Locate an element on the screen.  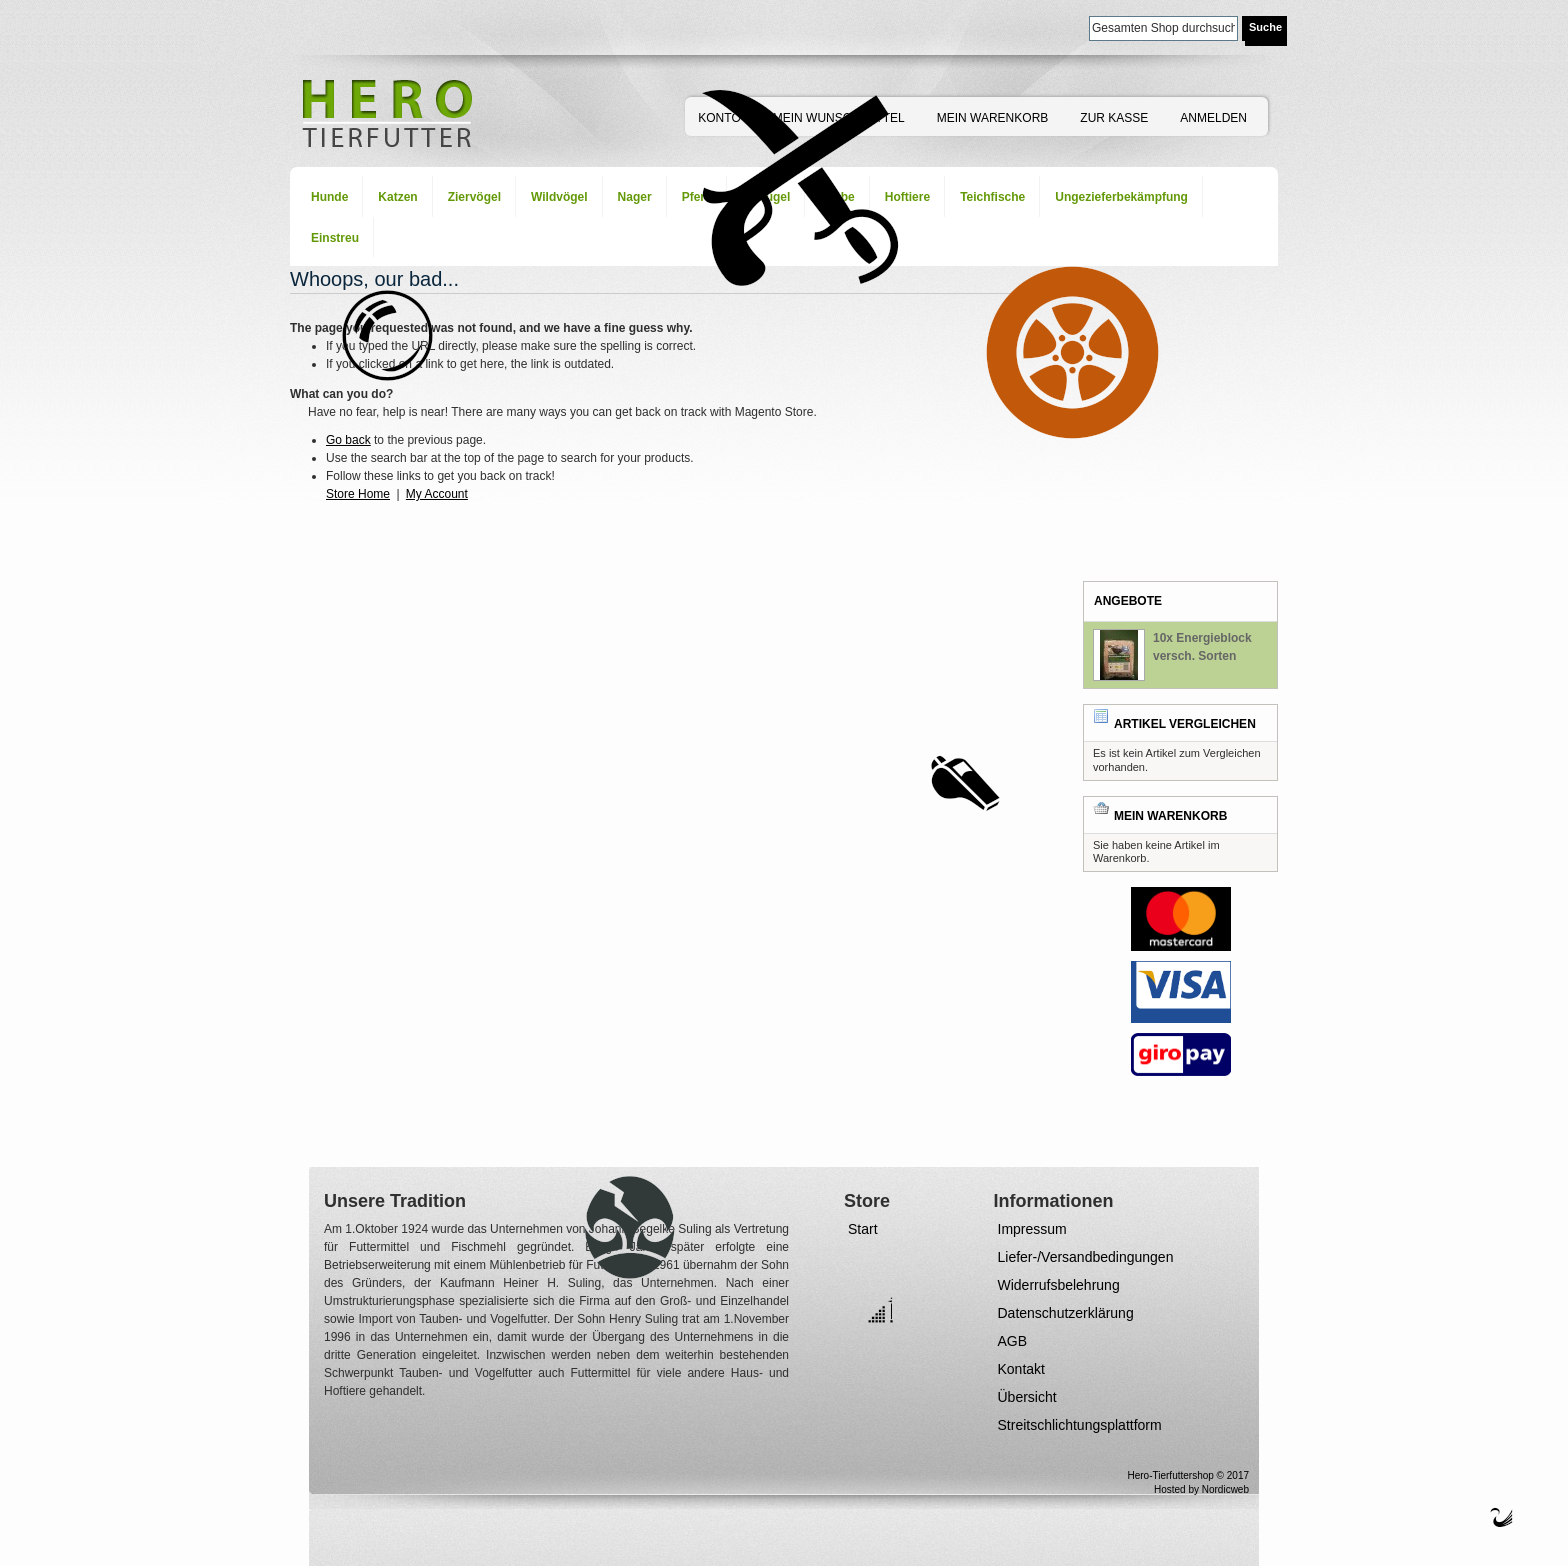
access vehicle or tire settings is located at coordinates (1072, 352).